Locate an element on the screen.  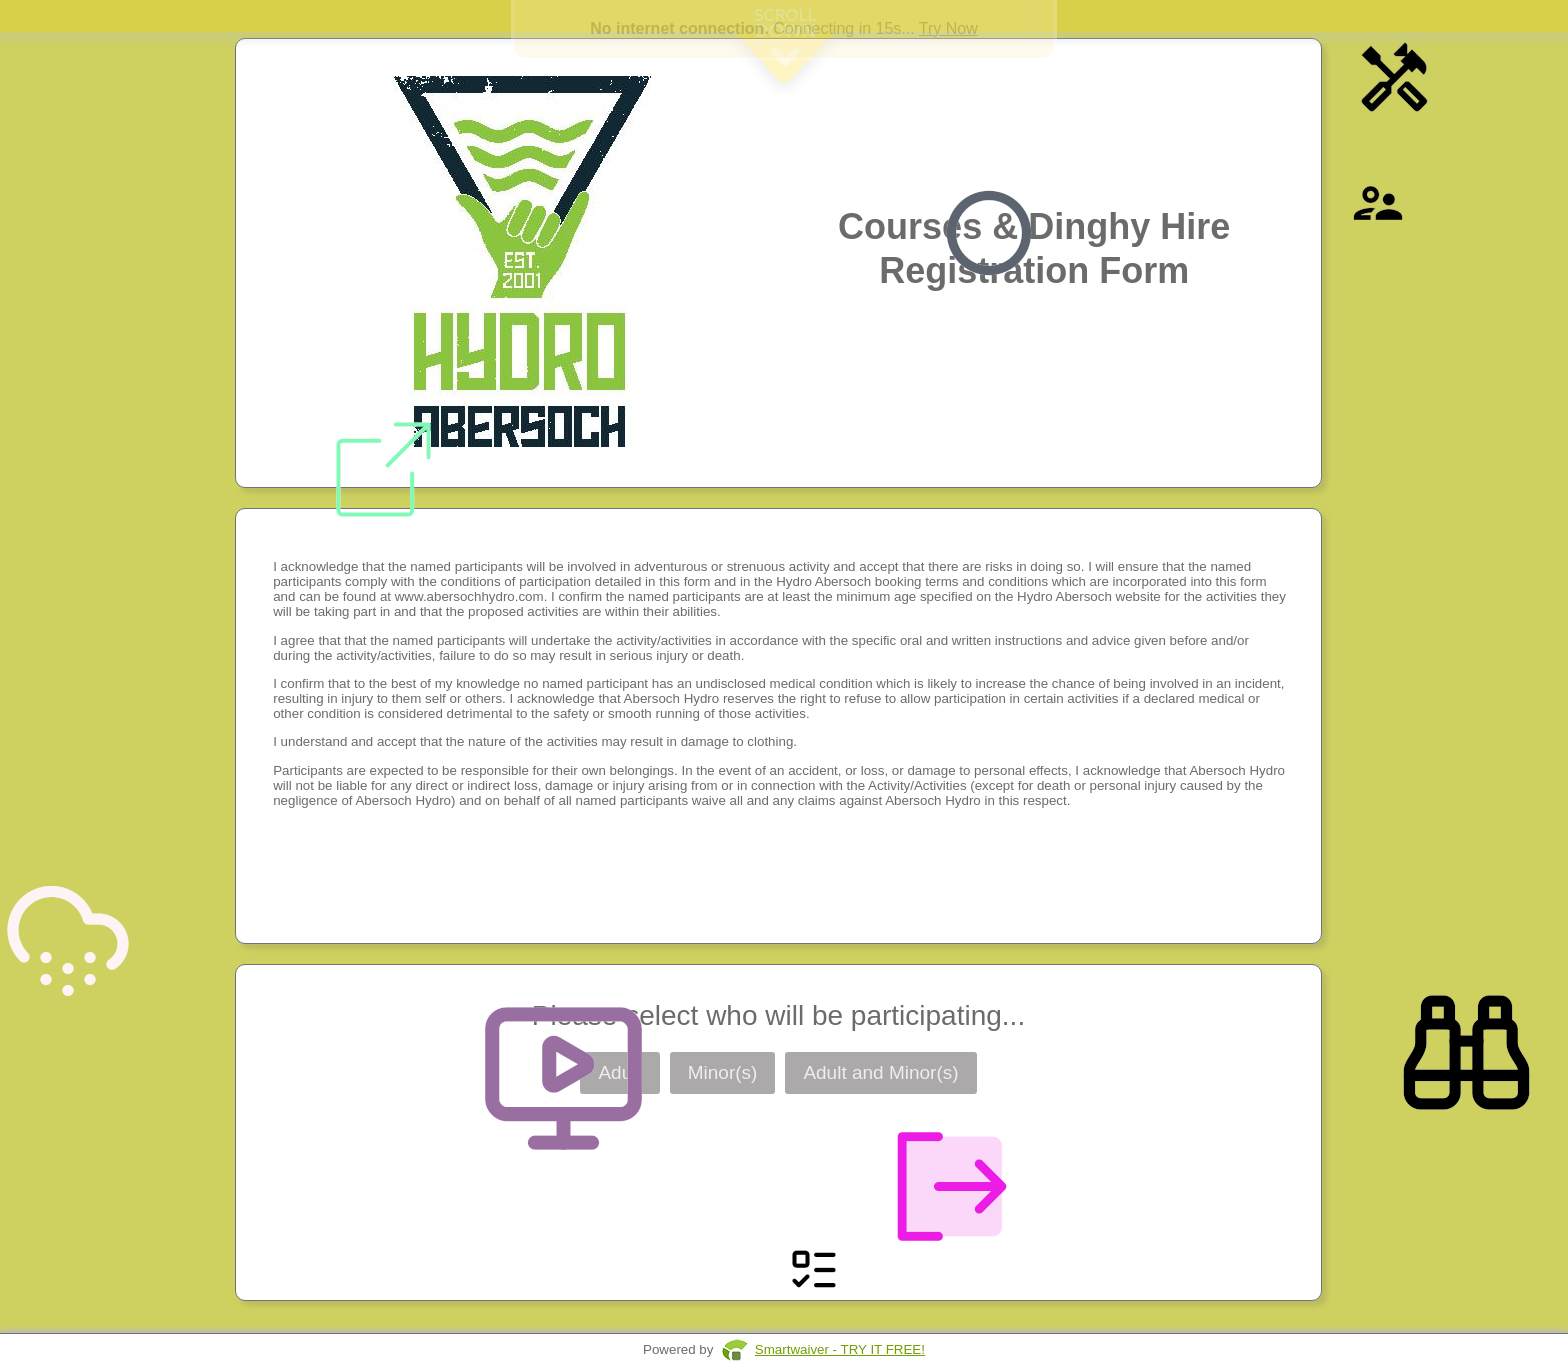
search or explore content is located at coordinates (1466, 1052).